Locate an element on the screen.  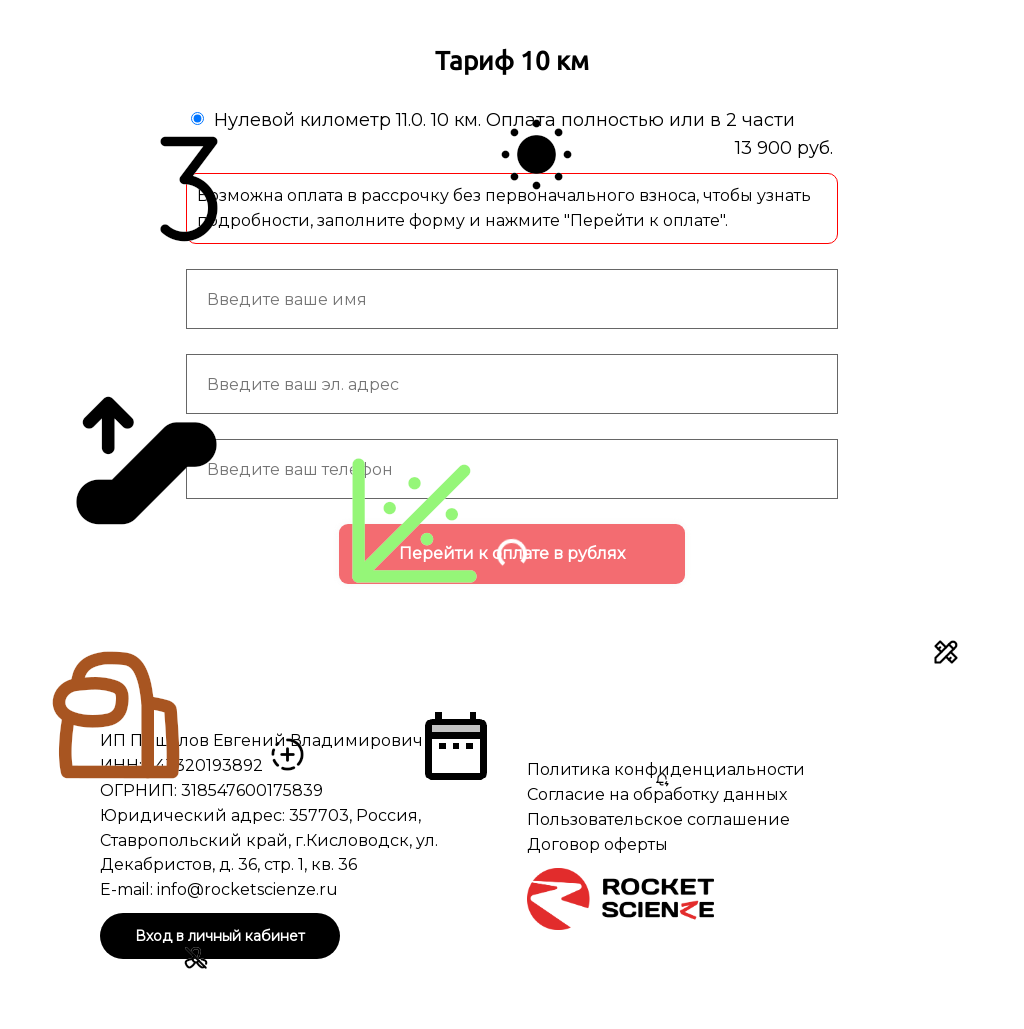
access settings or configuration options is located at coordinates (946, 652).